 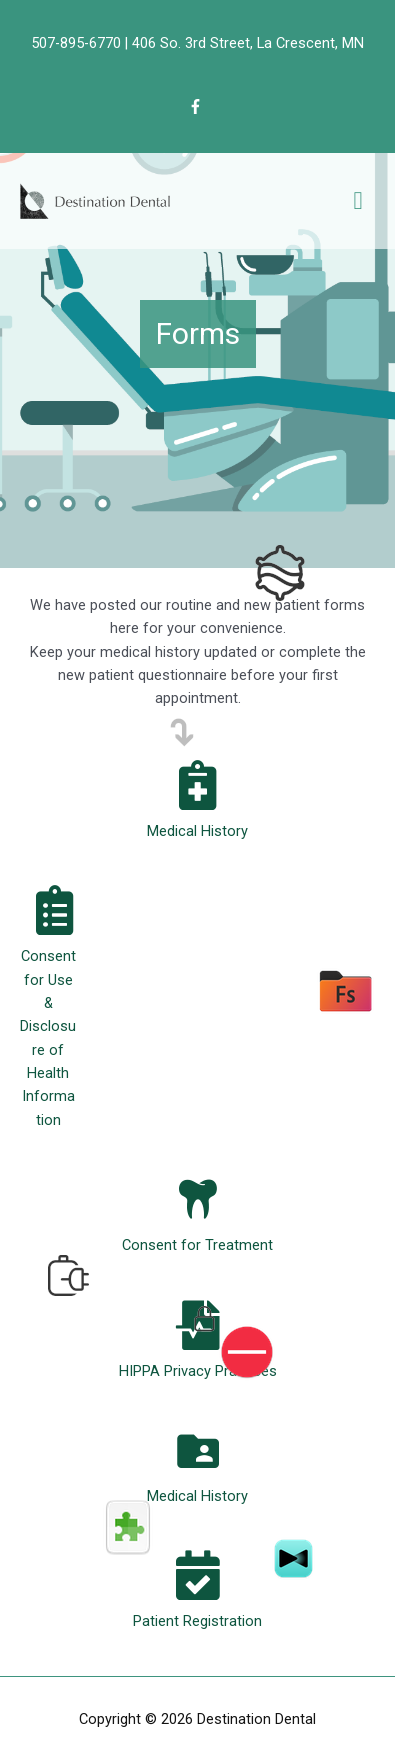 I want to click on indicates an error or critical issue has occurred, so click(x=247, y=1352).